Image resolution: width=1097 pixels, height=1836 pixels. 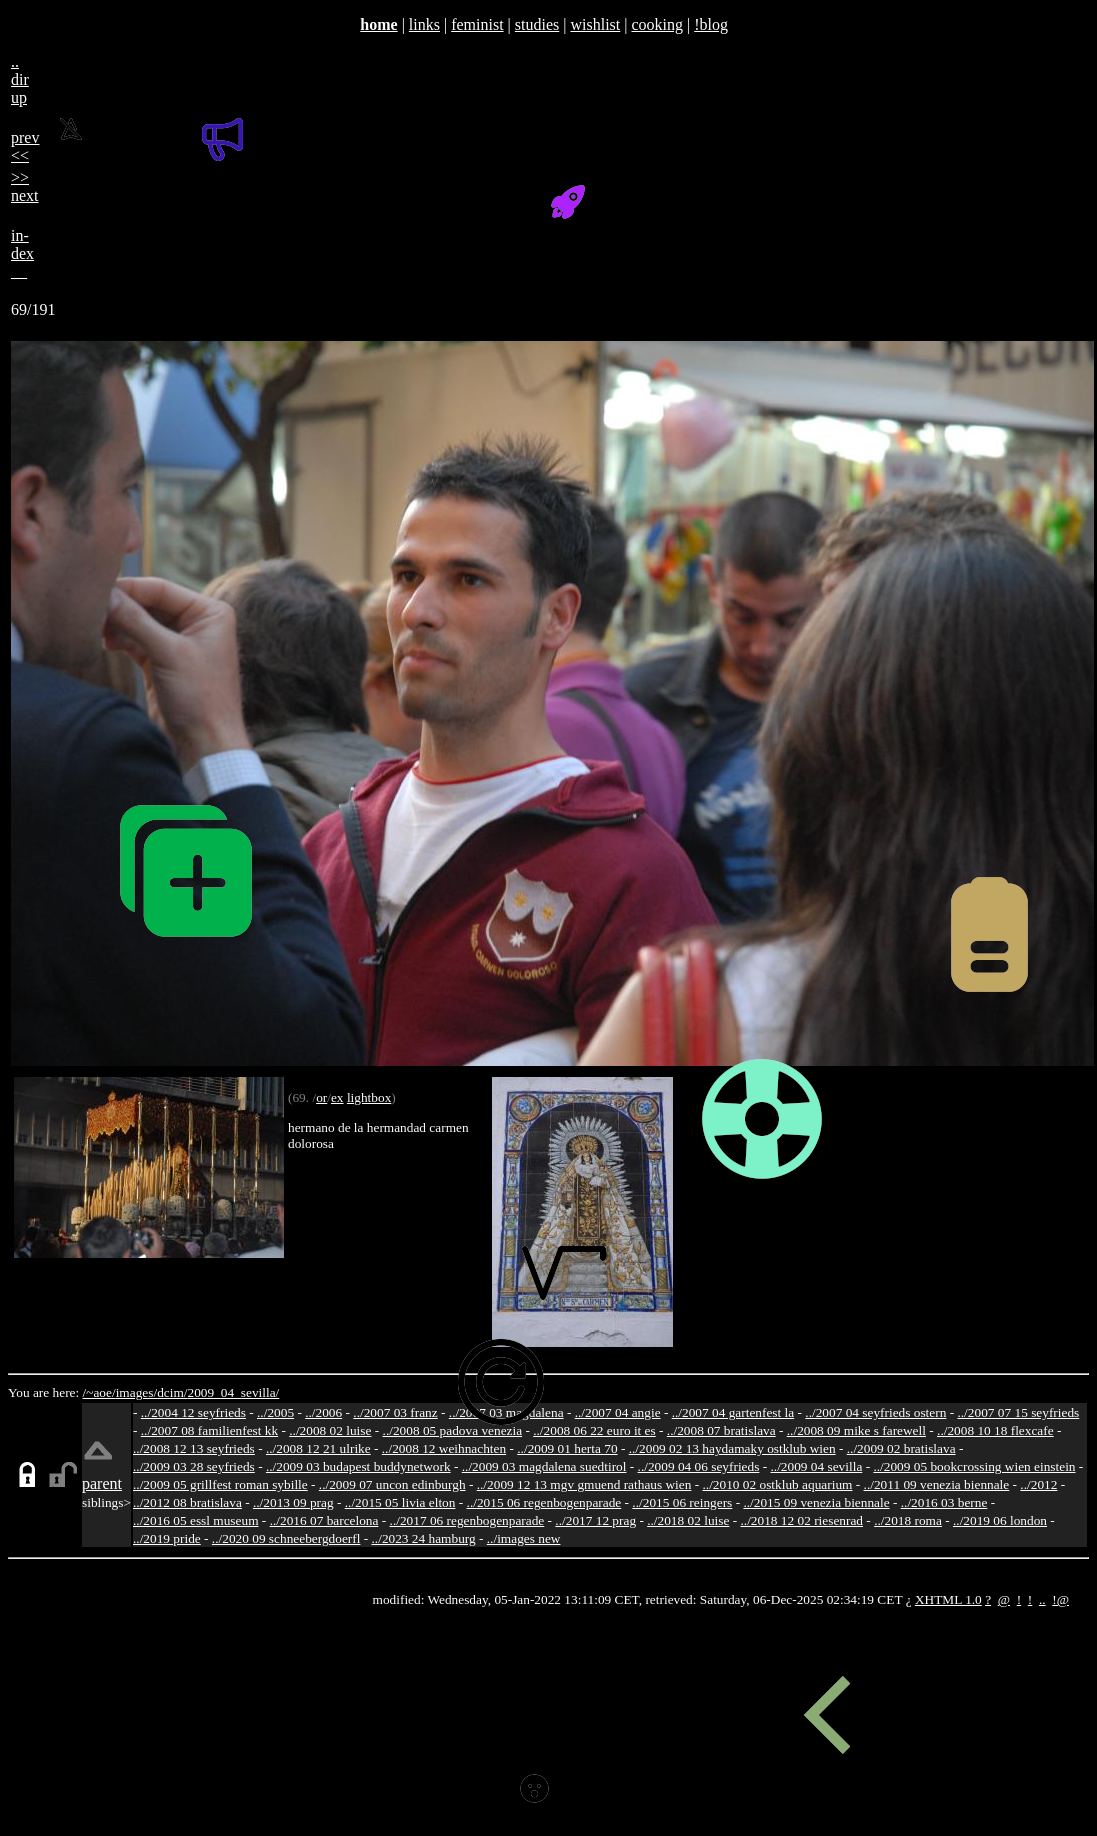 What do you see at coordinates (989, 934) in the screenshot?
I see `battery at approximately 50% charge` at bounding box center [989, 934].